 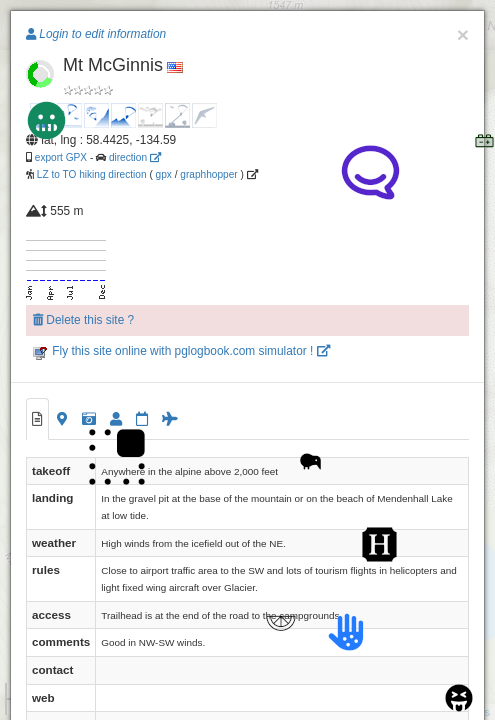 What do you see at coordinates (347, 632) in the screenshot?
I see `indicates a skin condition or allergy warning` at bounding box center [347, 632].